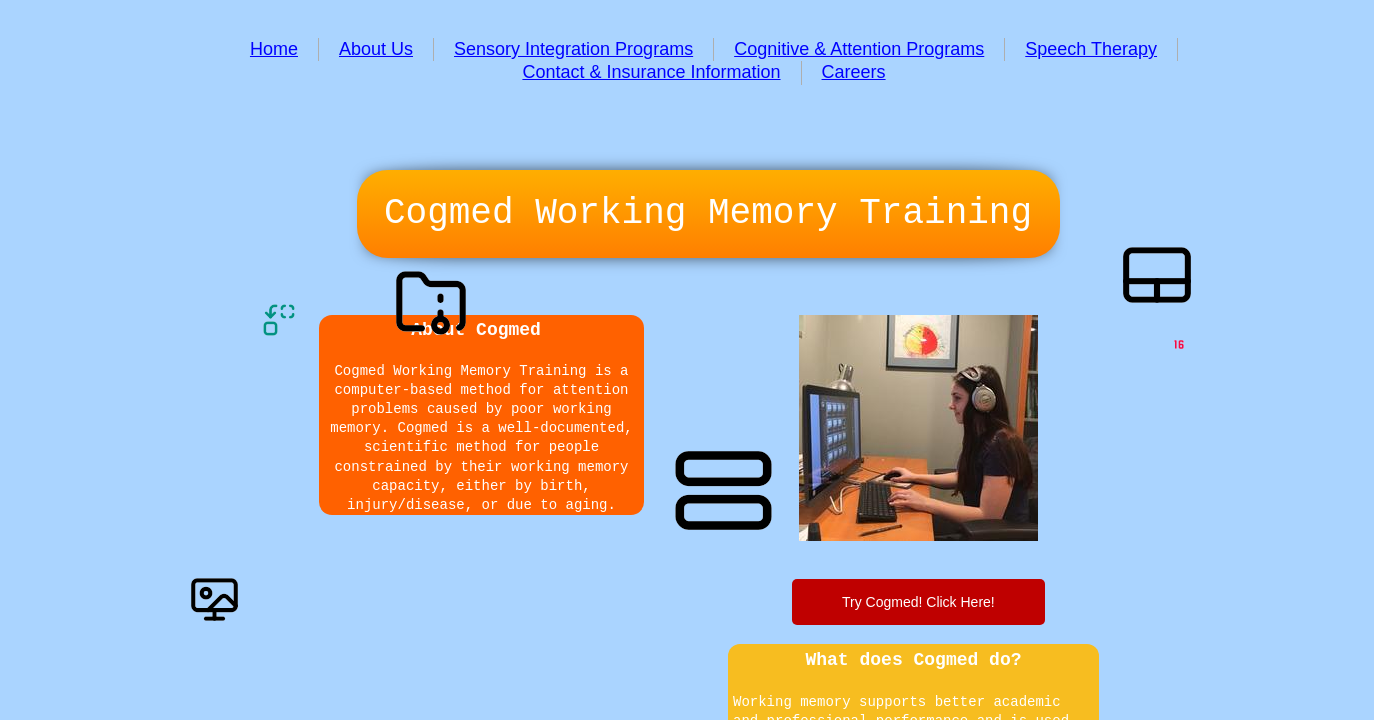  Describe the element at coordinates (279, 320) in the screenshot. I see `replace or swap an item` at that location.